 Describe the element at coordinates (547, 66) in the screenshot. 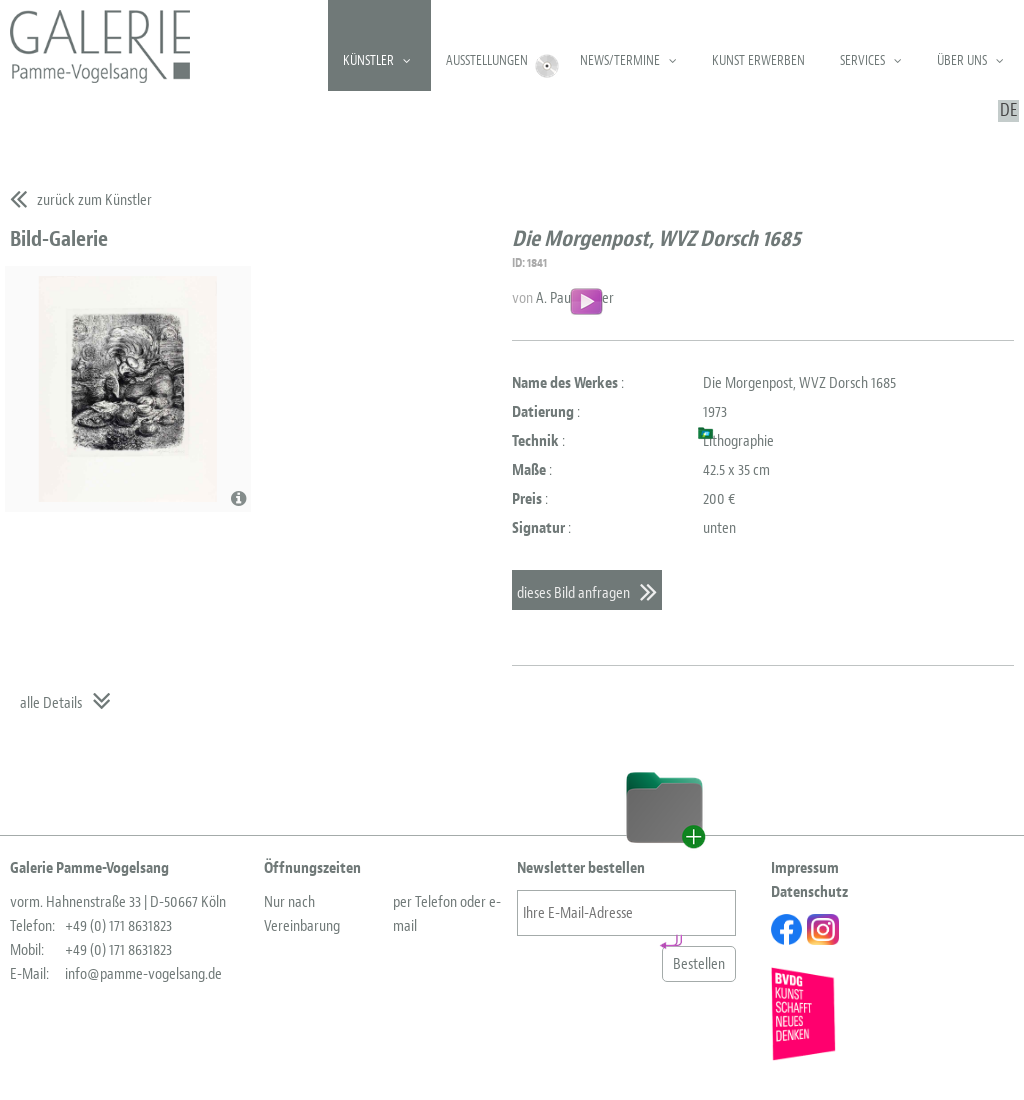

I see `indicates a DVD-RW drive or rewritable disc` at that location.